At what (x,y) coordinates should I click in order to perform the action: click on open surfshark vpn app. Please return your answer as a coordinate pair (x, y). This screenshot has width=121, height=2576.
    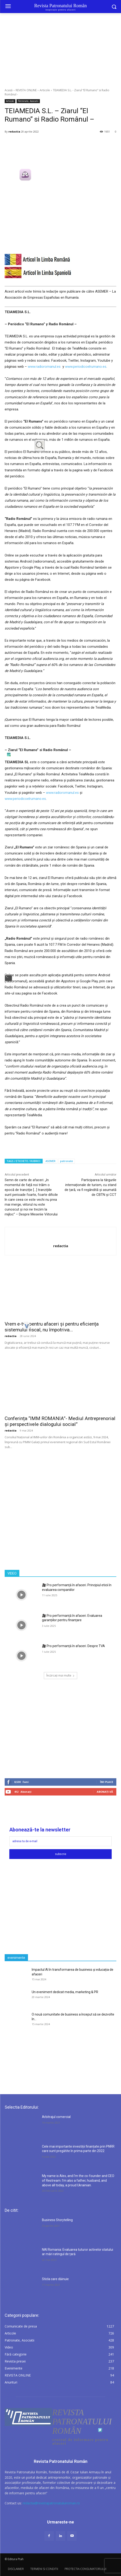
    Looking at the image, I should click on (100, 2430).